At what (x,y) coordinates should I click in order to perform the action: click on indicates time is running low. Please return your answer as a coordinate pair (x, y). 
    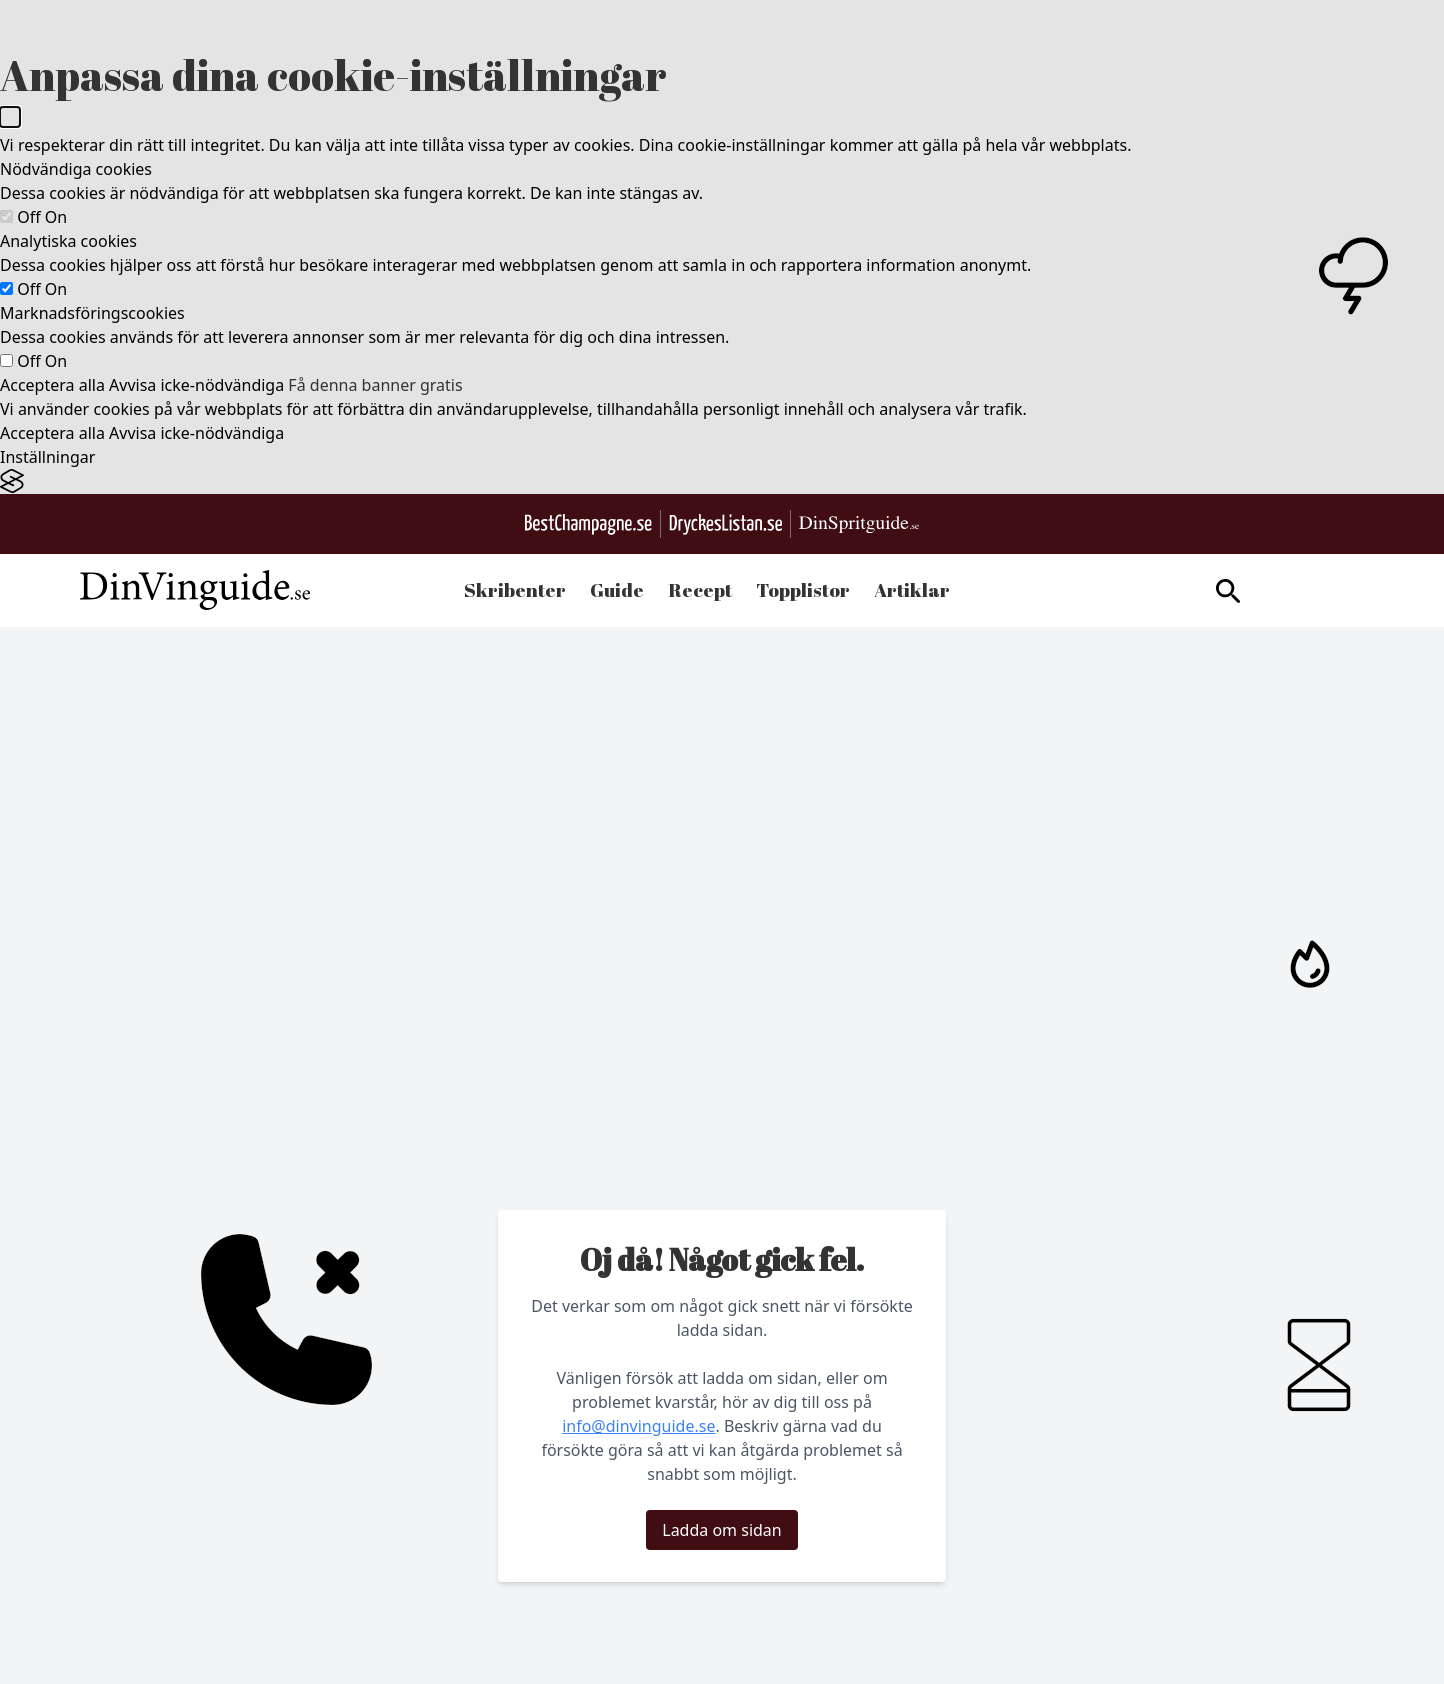
    Looking at the image, I should click on (1319, 1365).